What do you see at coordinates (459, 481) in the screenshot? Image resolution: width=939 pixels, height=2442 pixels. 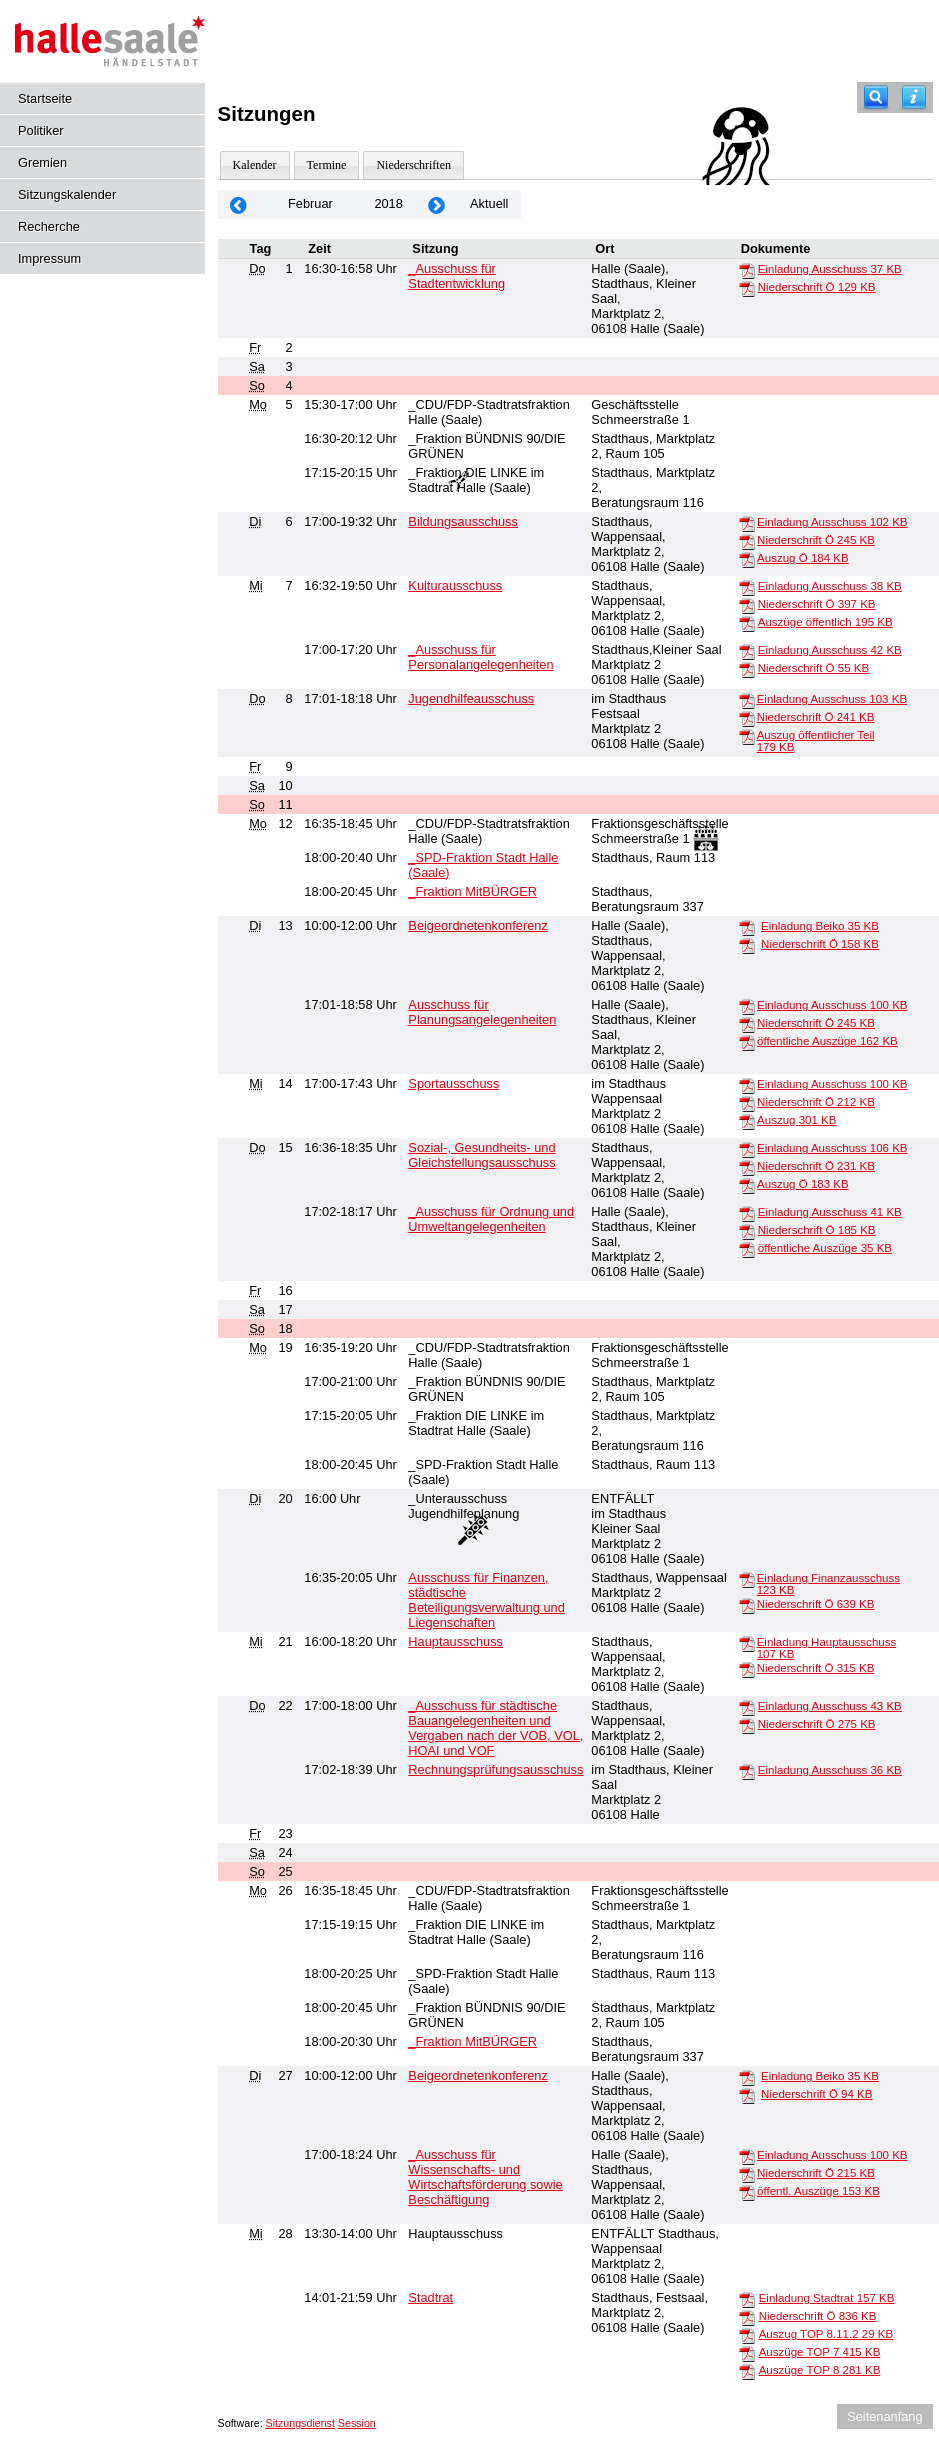 I see `bolt cutter tool item in game inventory` at bounding box center [459, 481].